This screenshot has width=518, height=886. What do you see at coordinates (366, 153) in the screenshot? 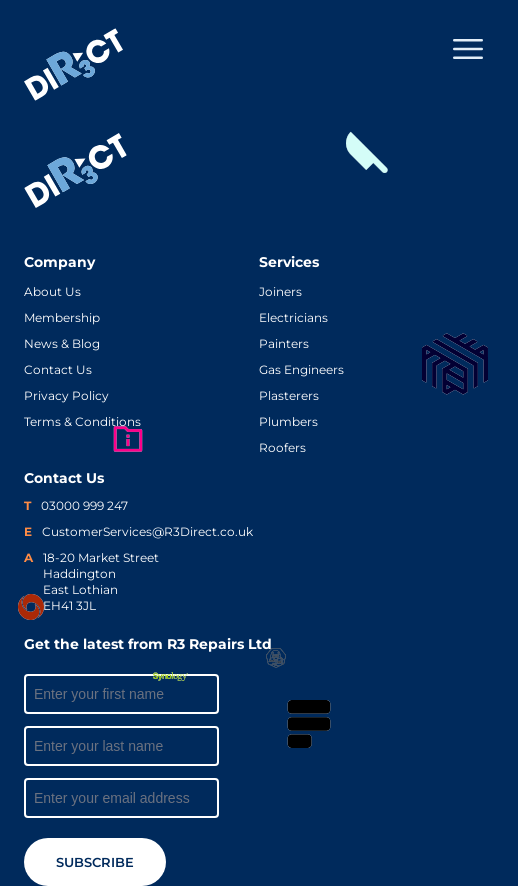
I see `kitchen or cooking-related feature` at bounding box center [366, 153].